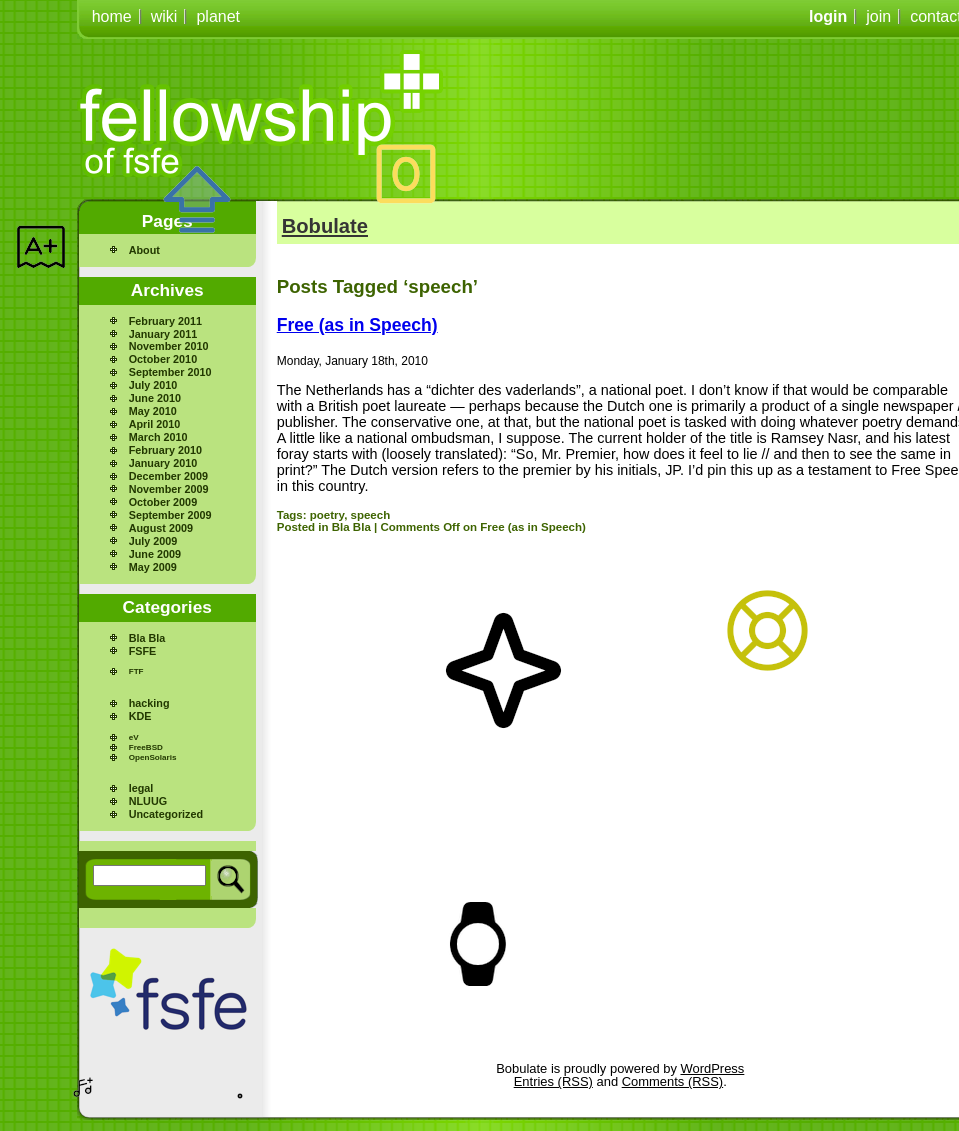 The width and height of the screenshot is (959, 1131). I want to click on upload multiple files or items, so click(197, 202).